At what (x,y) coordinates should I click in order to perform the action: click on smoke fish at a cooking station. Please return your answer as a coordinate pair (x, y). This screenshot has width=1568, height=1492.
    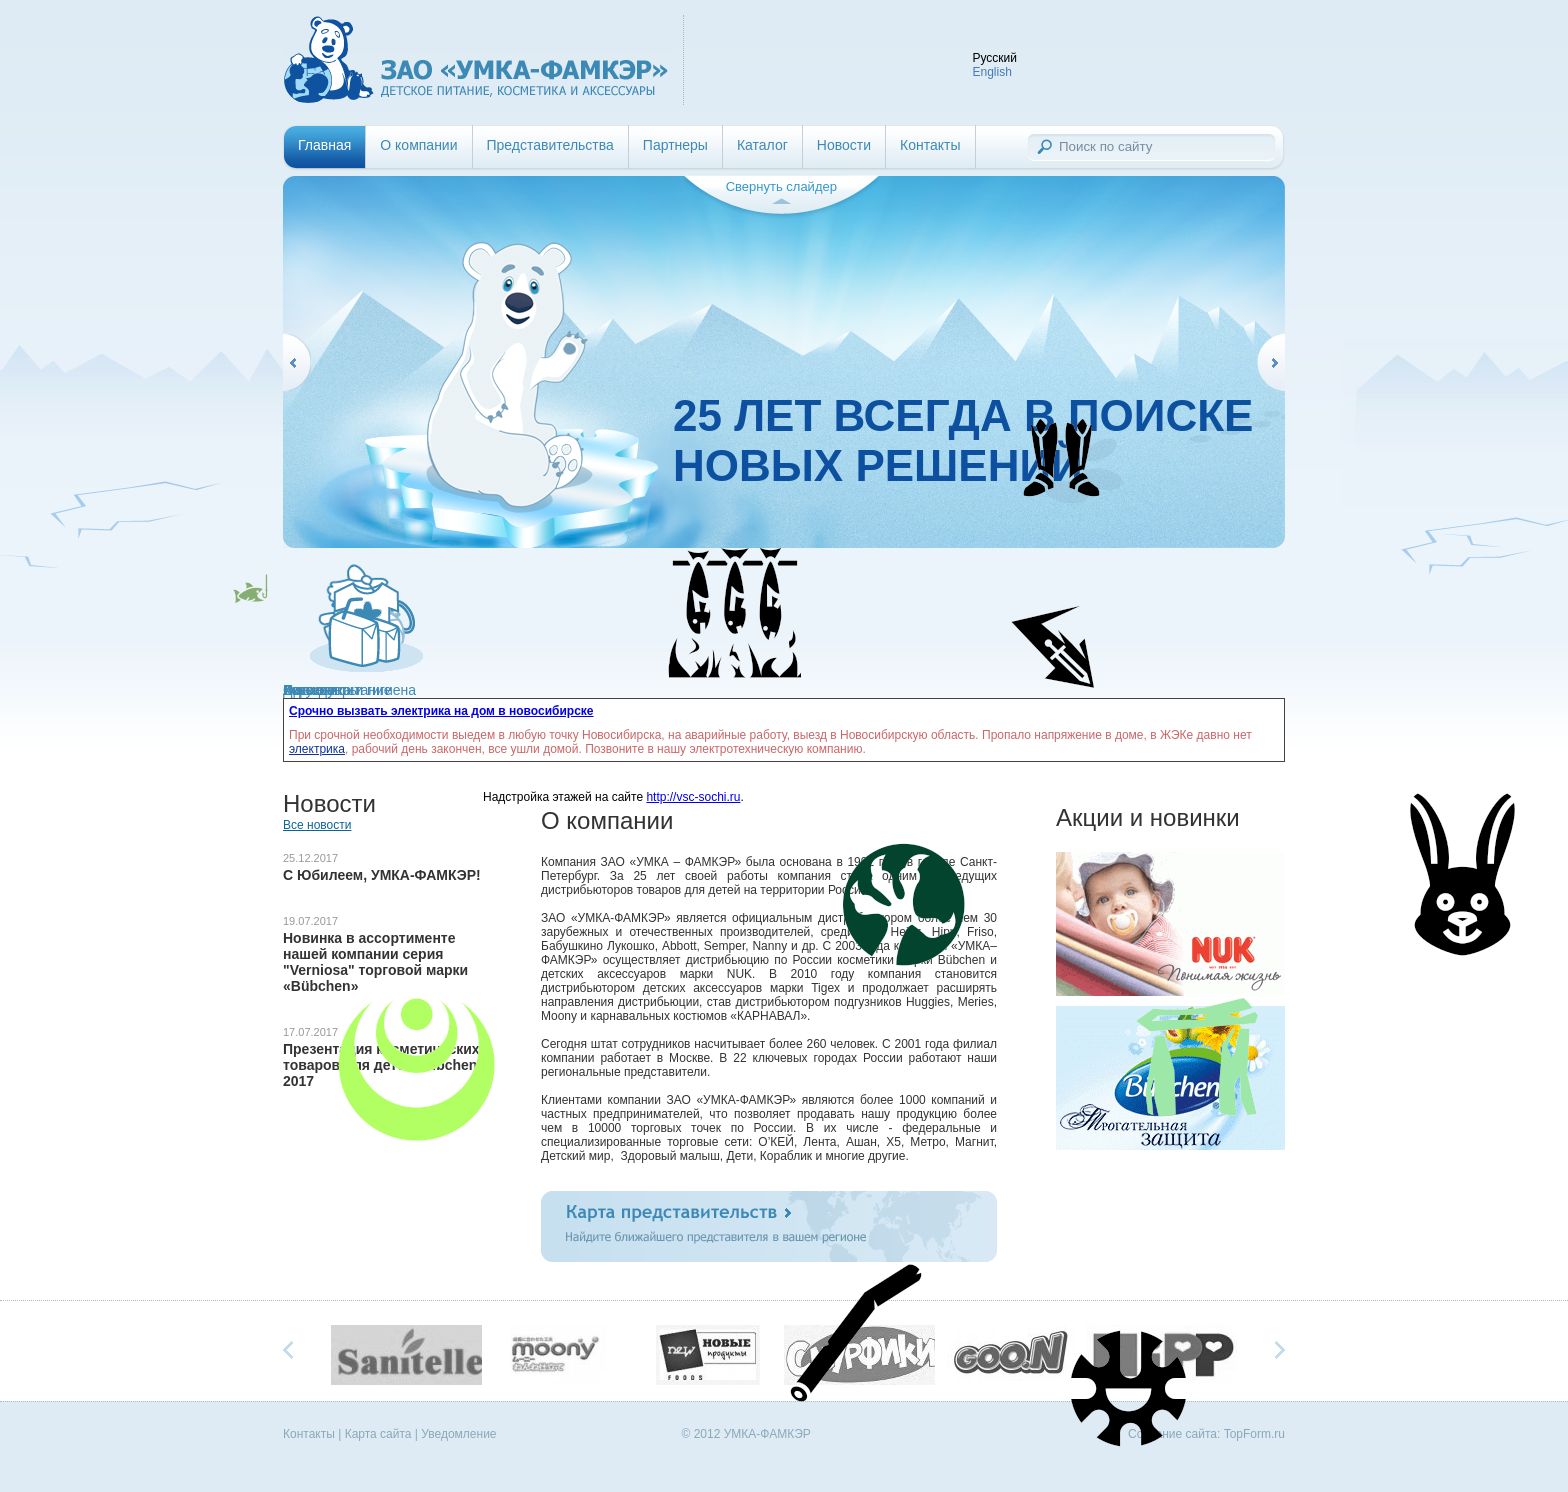
    Looking at the image, I should click on (735, 612).